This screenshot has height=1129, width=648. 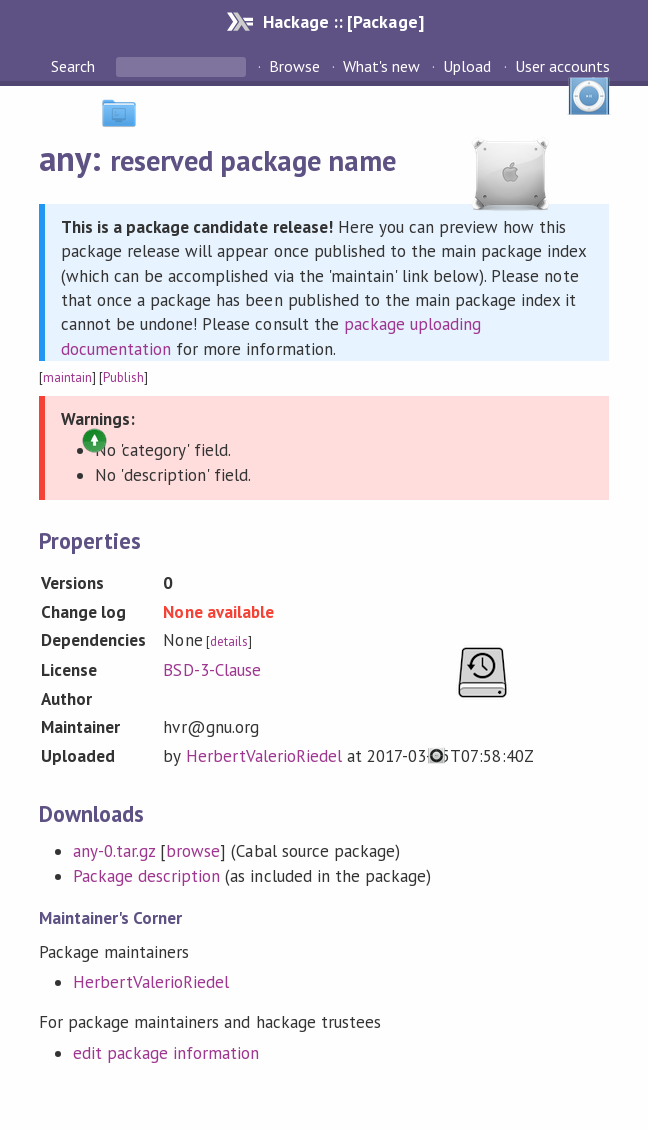 What do you see at coordinates (482, 672) in the screenshot?
I see `access time machine backups` at bounding box center [482, 672].